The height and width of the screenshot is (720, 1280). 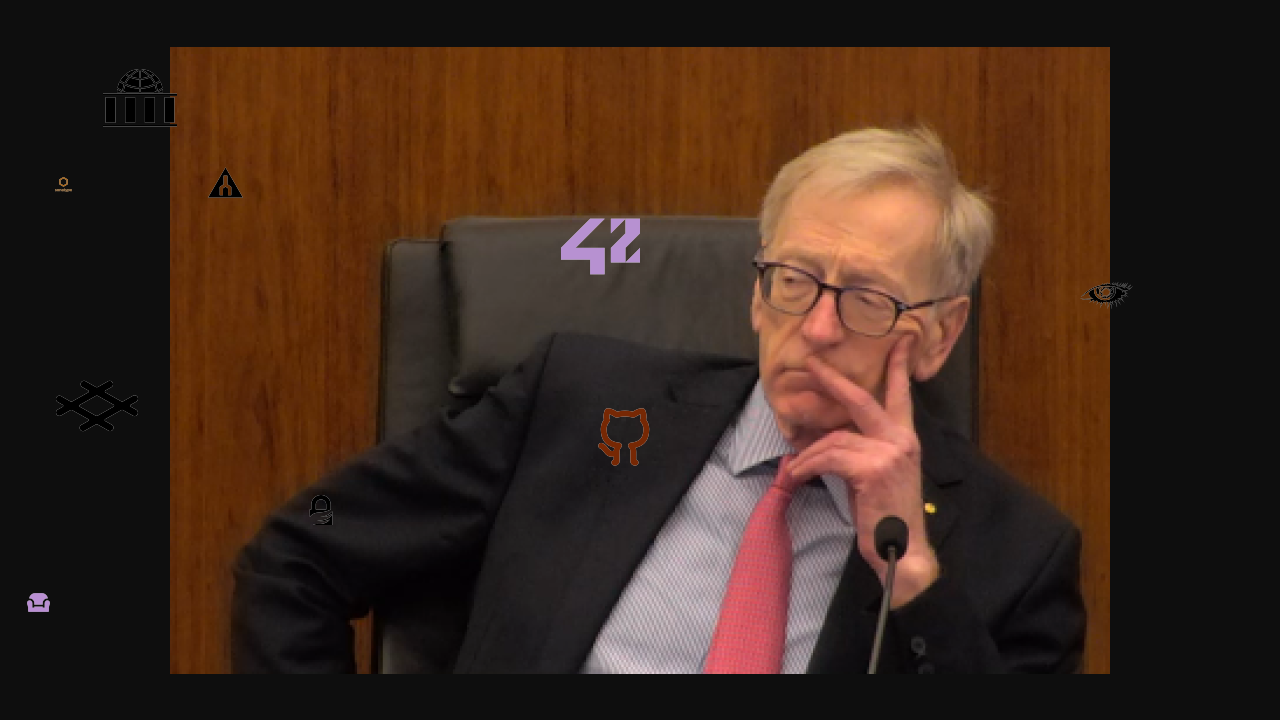 What do you see at coordinates (600, 246) in the screenshot?
I see `42 coding school logo` at bounding box center [600, 246].